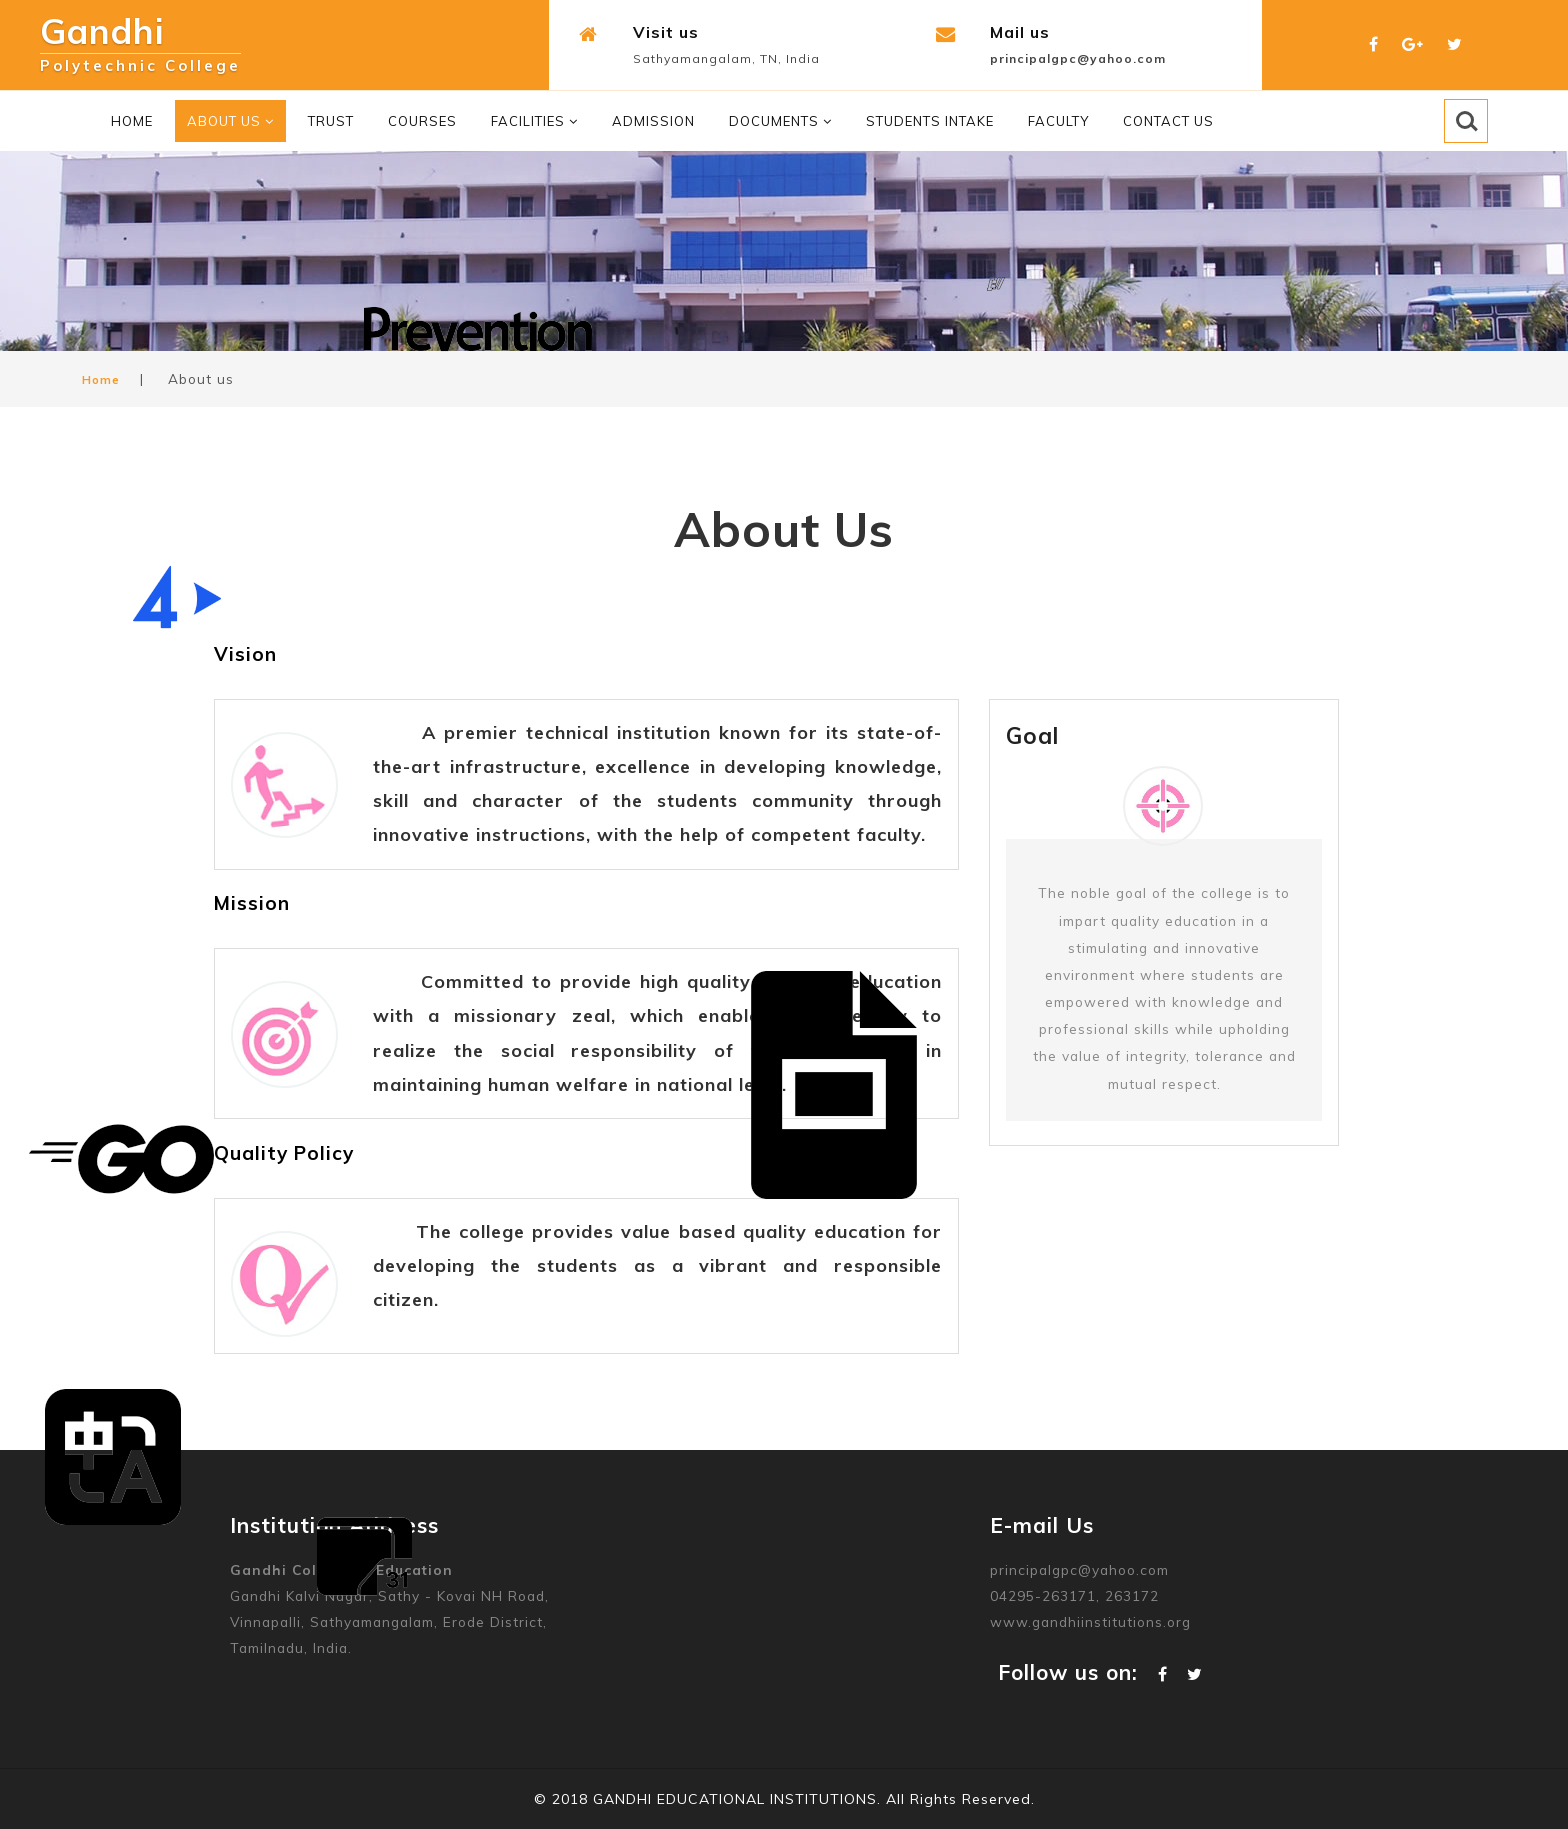 Image resolution: width=1568 pixels, height=1829 pixels. What do you see at coordinates (996, 284) in the screenshot?
I see `eclipse jetty web server logo` at bounding box center [996, 284].